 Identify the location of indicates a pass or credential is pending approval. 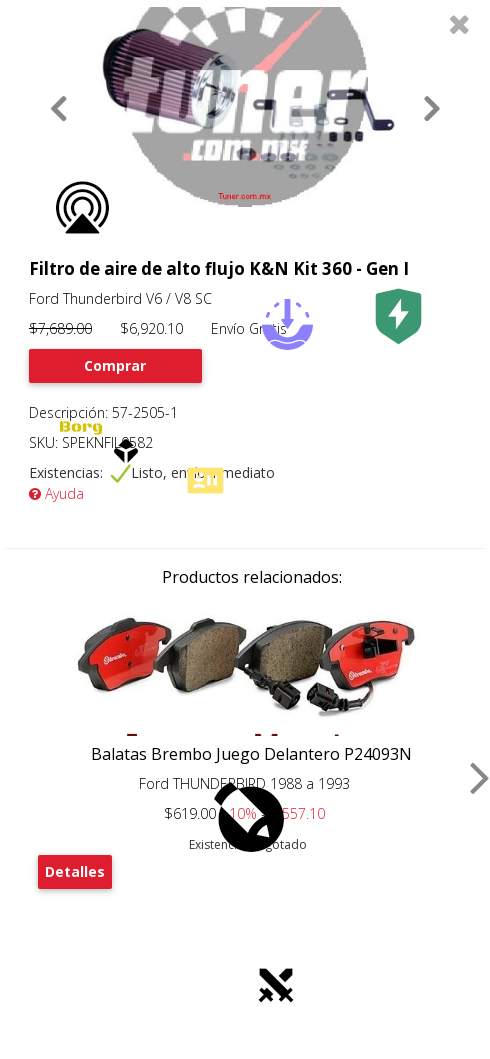
(205, 480).